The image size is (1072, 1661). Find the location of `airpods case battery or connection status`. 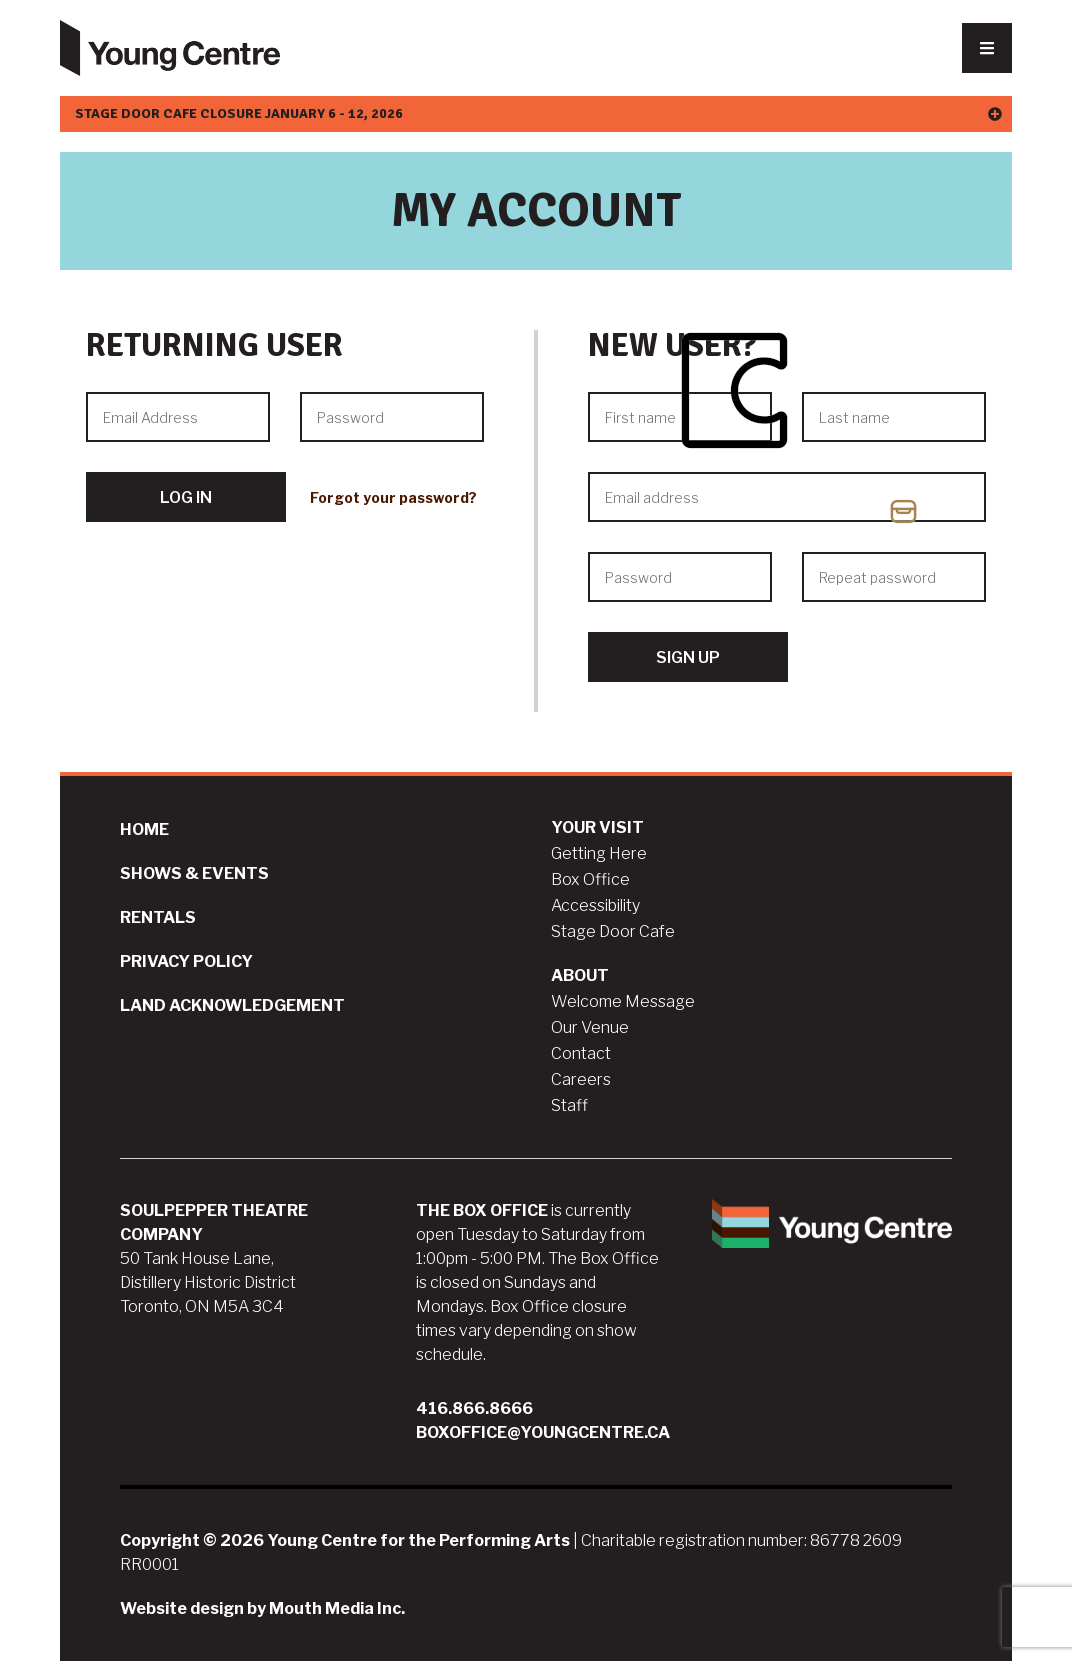

airpods case battery or connection status is located at coordinates (903, 511).